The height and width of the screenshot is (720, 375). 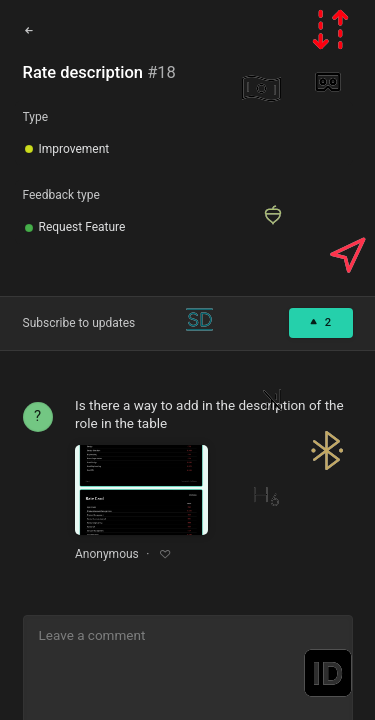 What do you see at coordinates (330, 29) in the screenshot?
I see `transfer data between two sources` at bounding box center [330, 29].